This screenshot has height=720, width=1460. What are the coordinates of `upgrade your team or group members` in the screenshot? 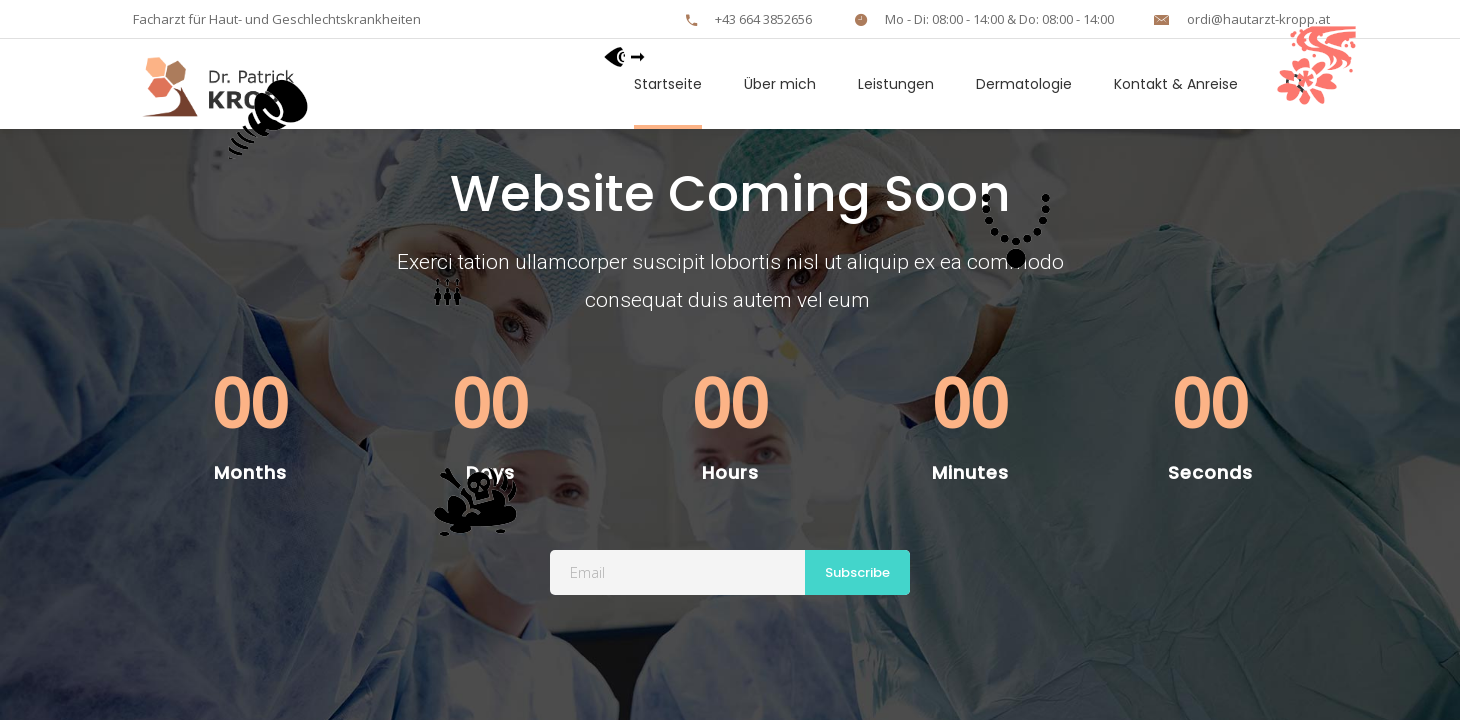 It's located at (447, 291).